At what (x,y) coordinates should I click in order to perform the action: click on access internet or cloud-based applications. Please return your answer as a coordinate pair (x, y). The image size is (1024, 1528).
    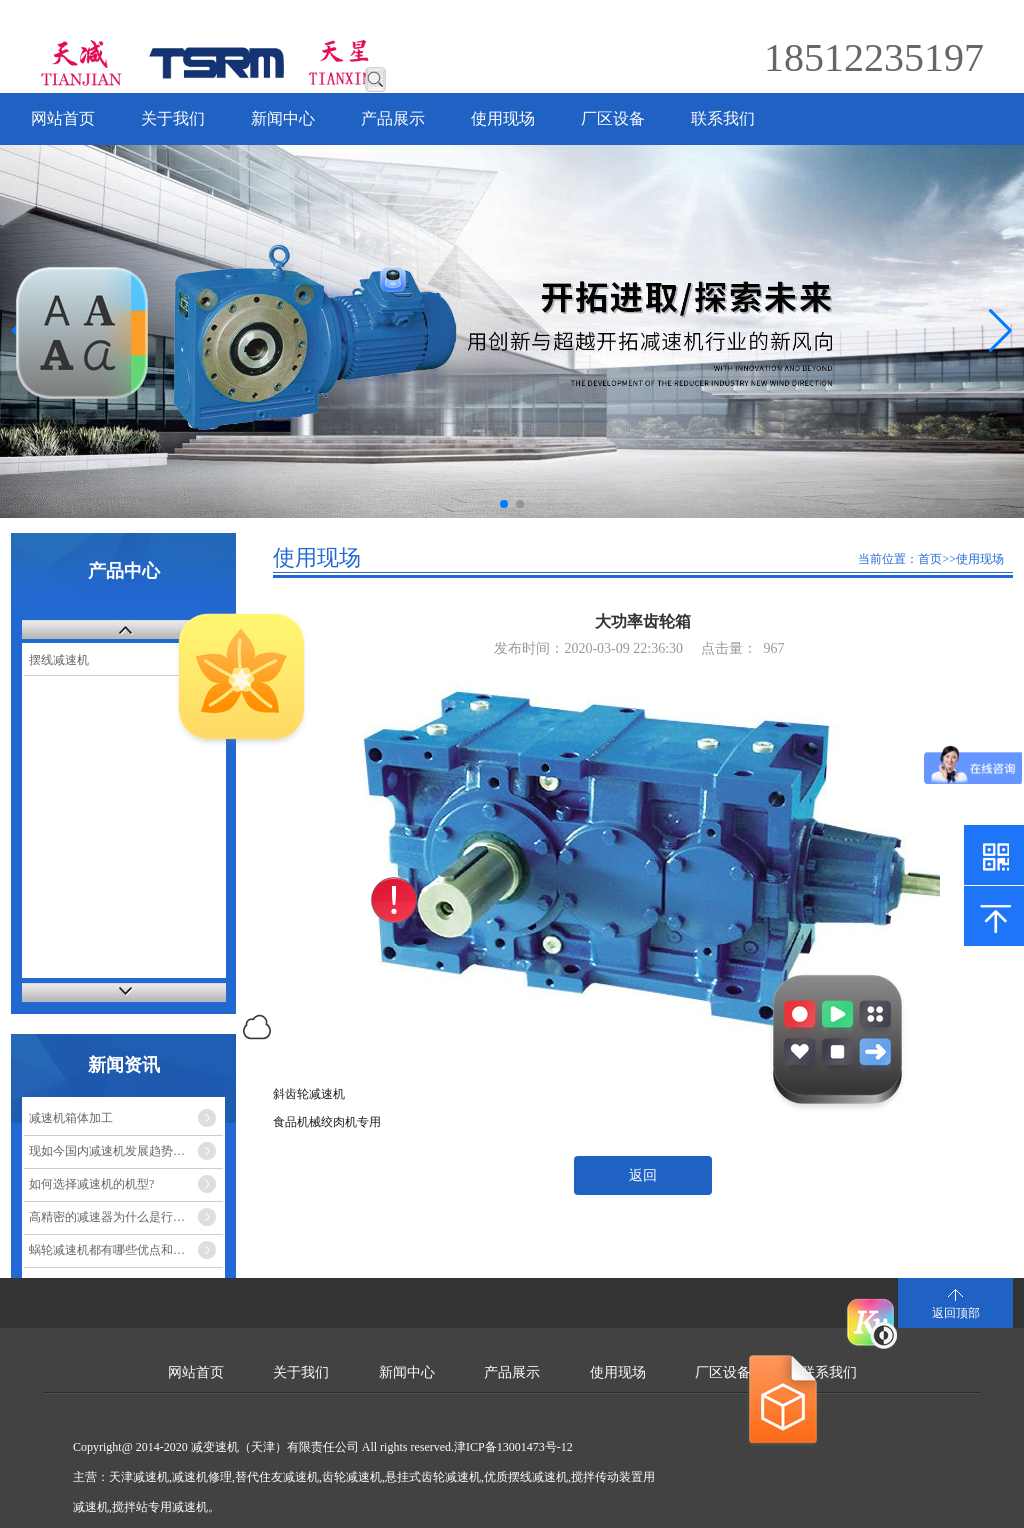
    Looking at the image, I should click on (257, 1027).